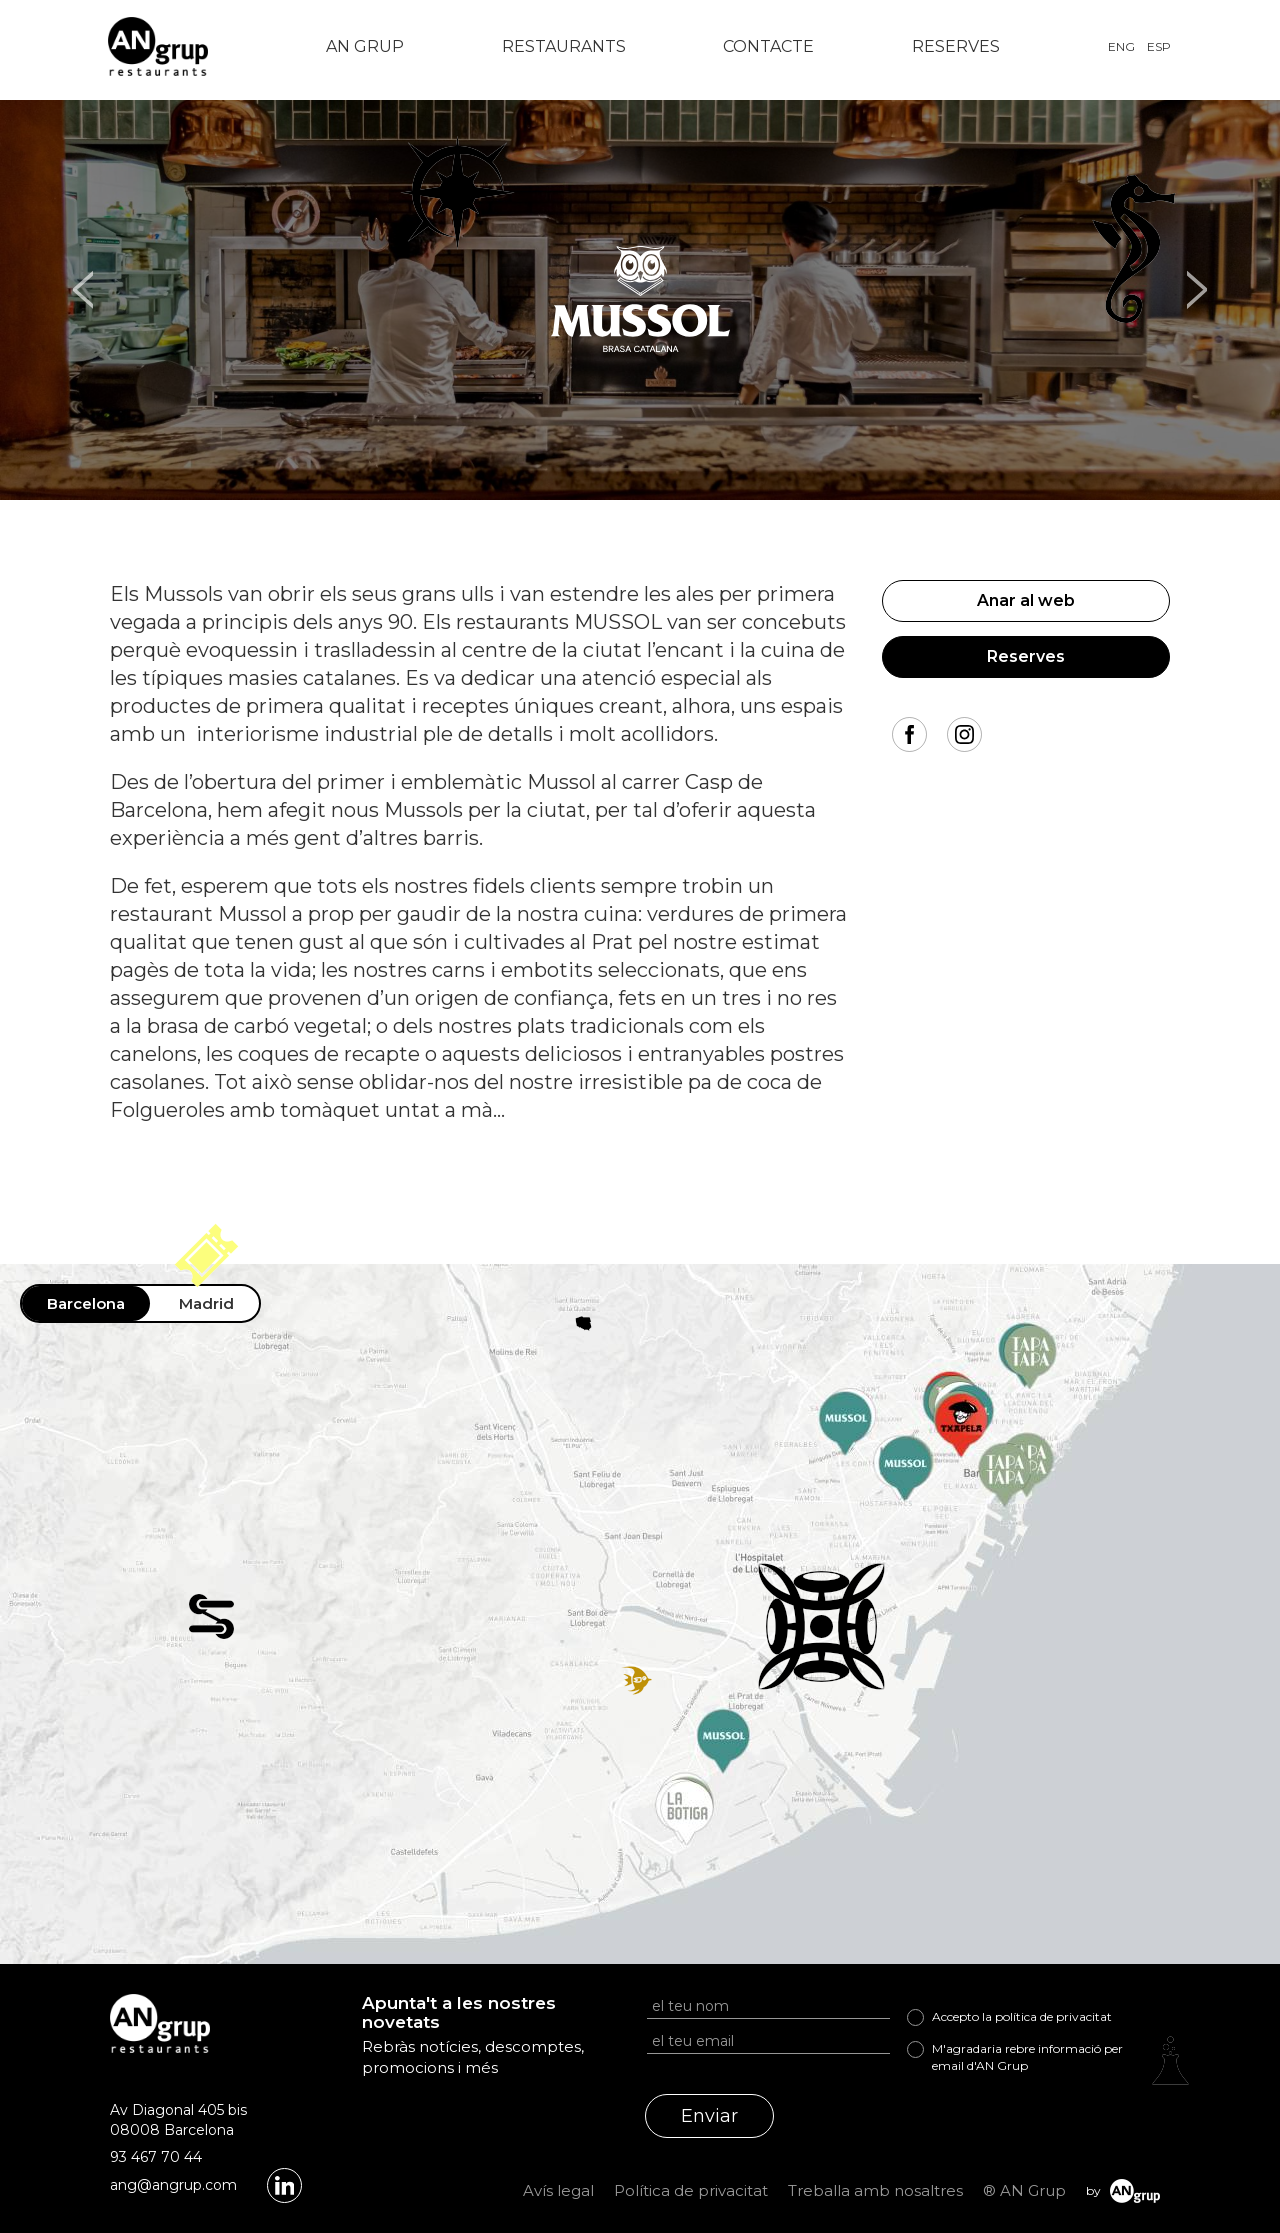  What do you see at coordinates (1134, 249) in the screenshot?
I see `decorative seahorse icon for marine-themed games` at bounding box center [1134, 249].